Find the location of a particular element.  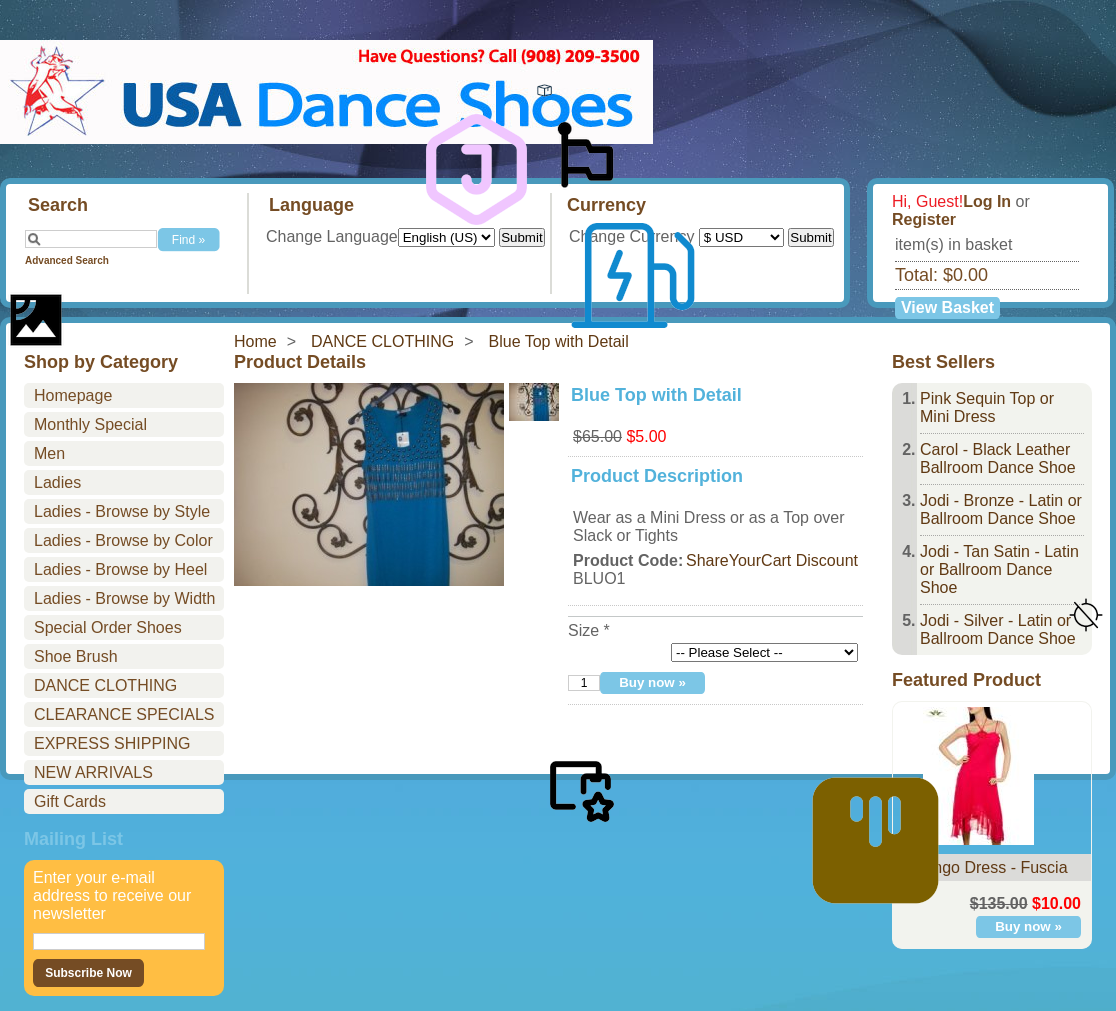

align content to top center of container is located at coordinates (875, 840).